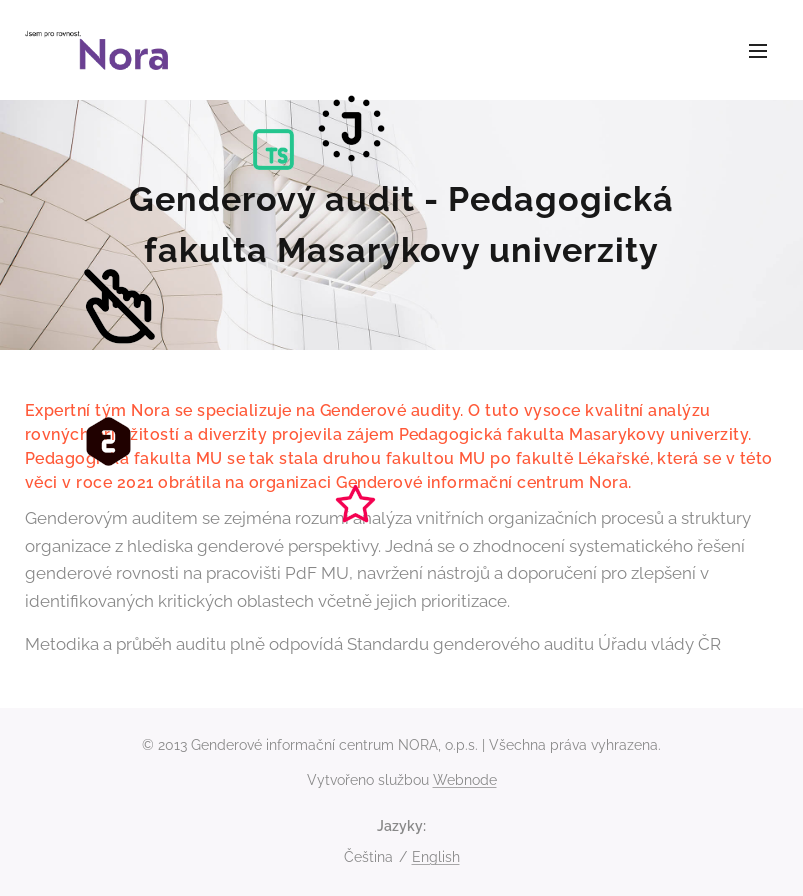  I want to click on touch interaction disabled, so click(119, 304).